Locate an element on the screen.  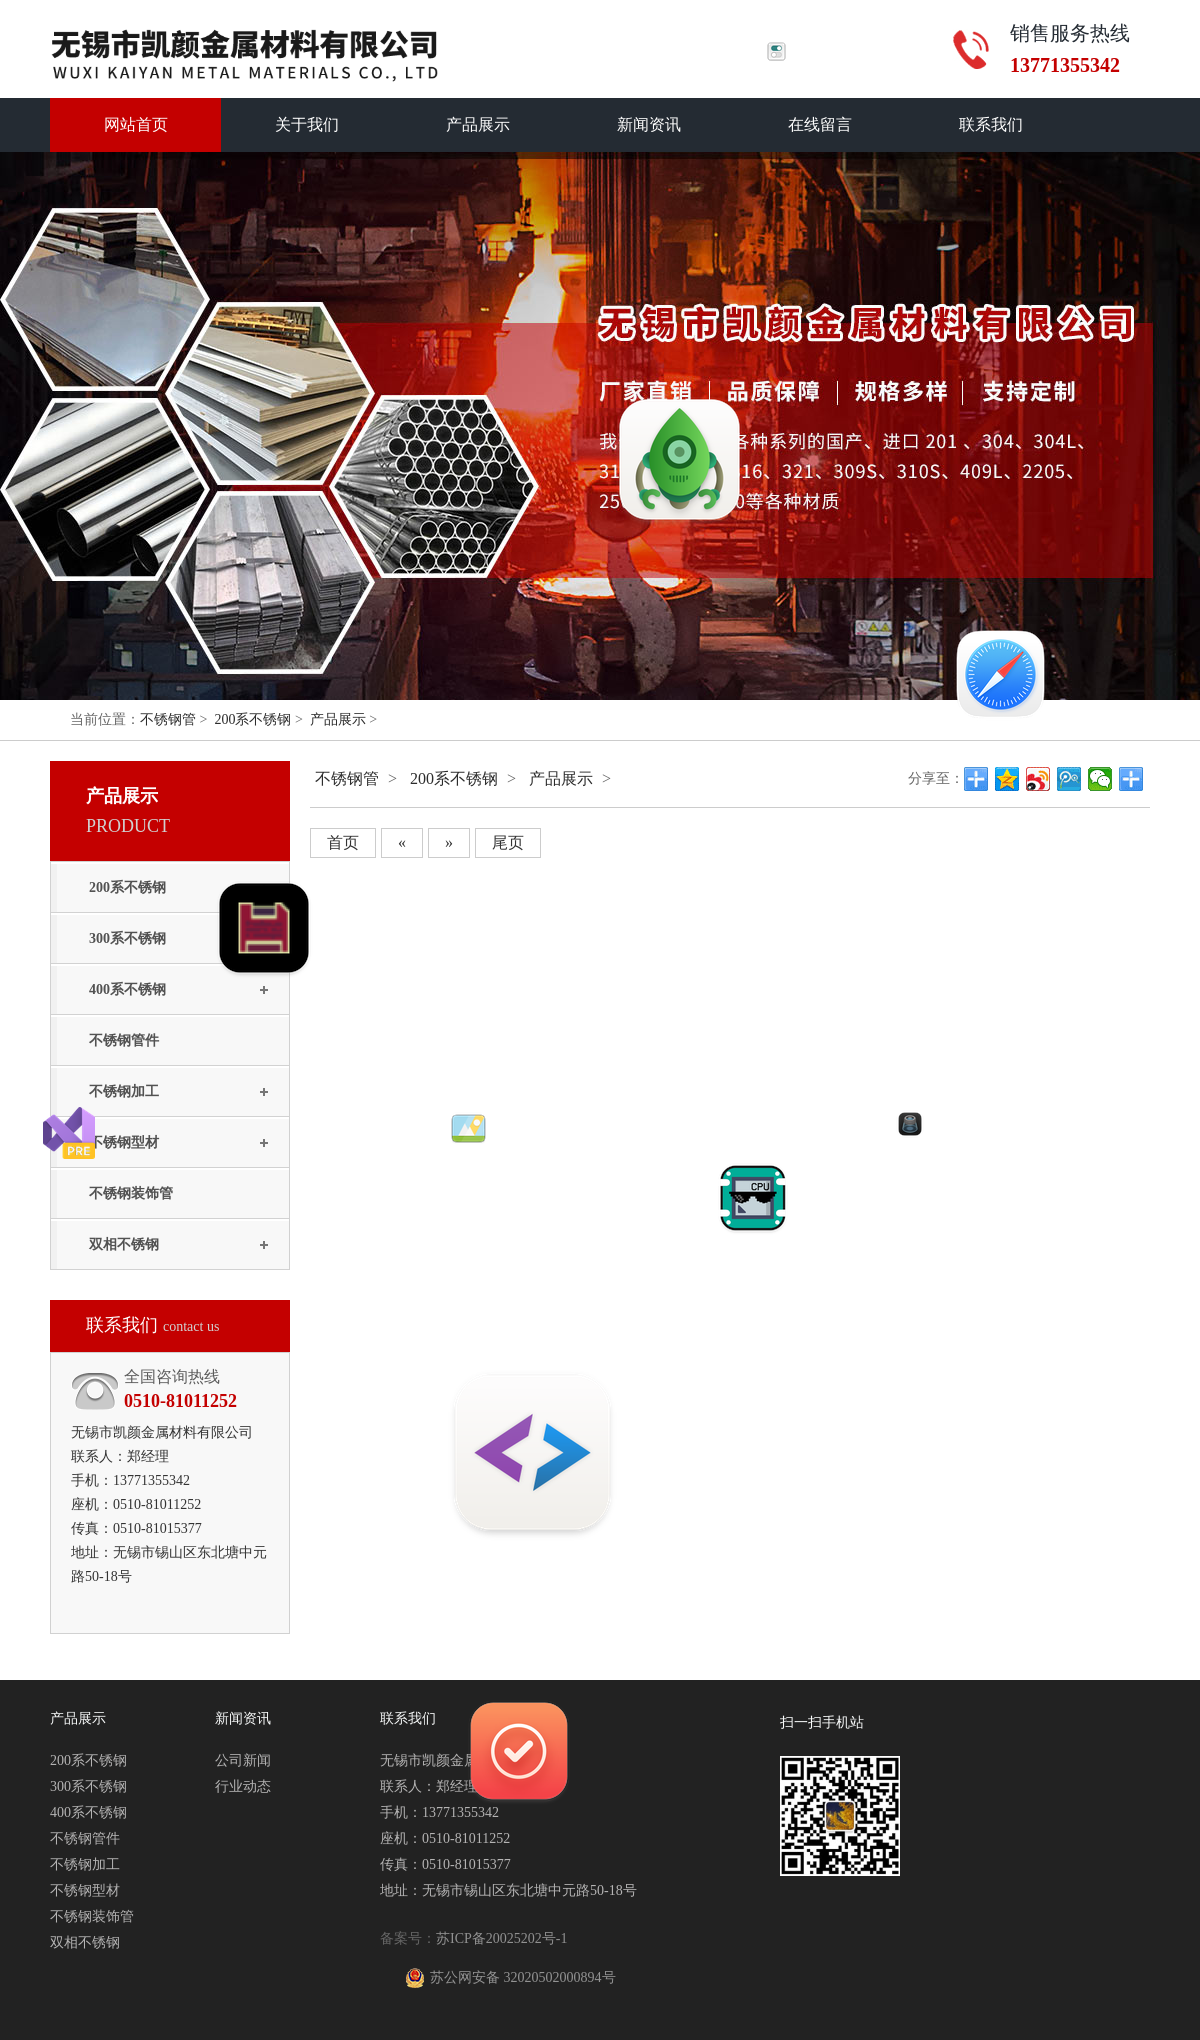
open smartgit version control client is located at coordinates (532, 1452).